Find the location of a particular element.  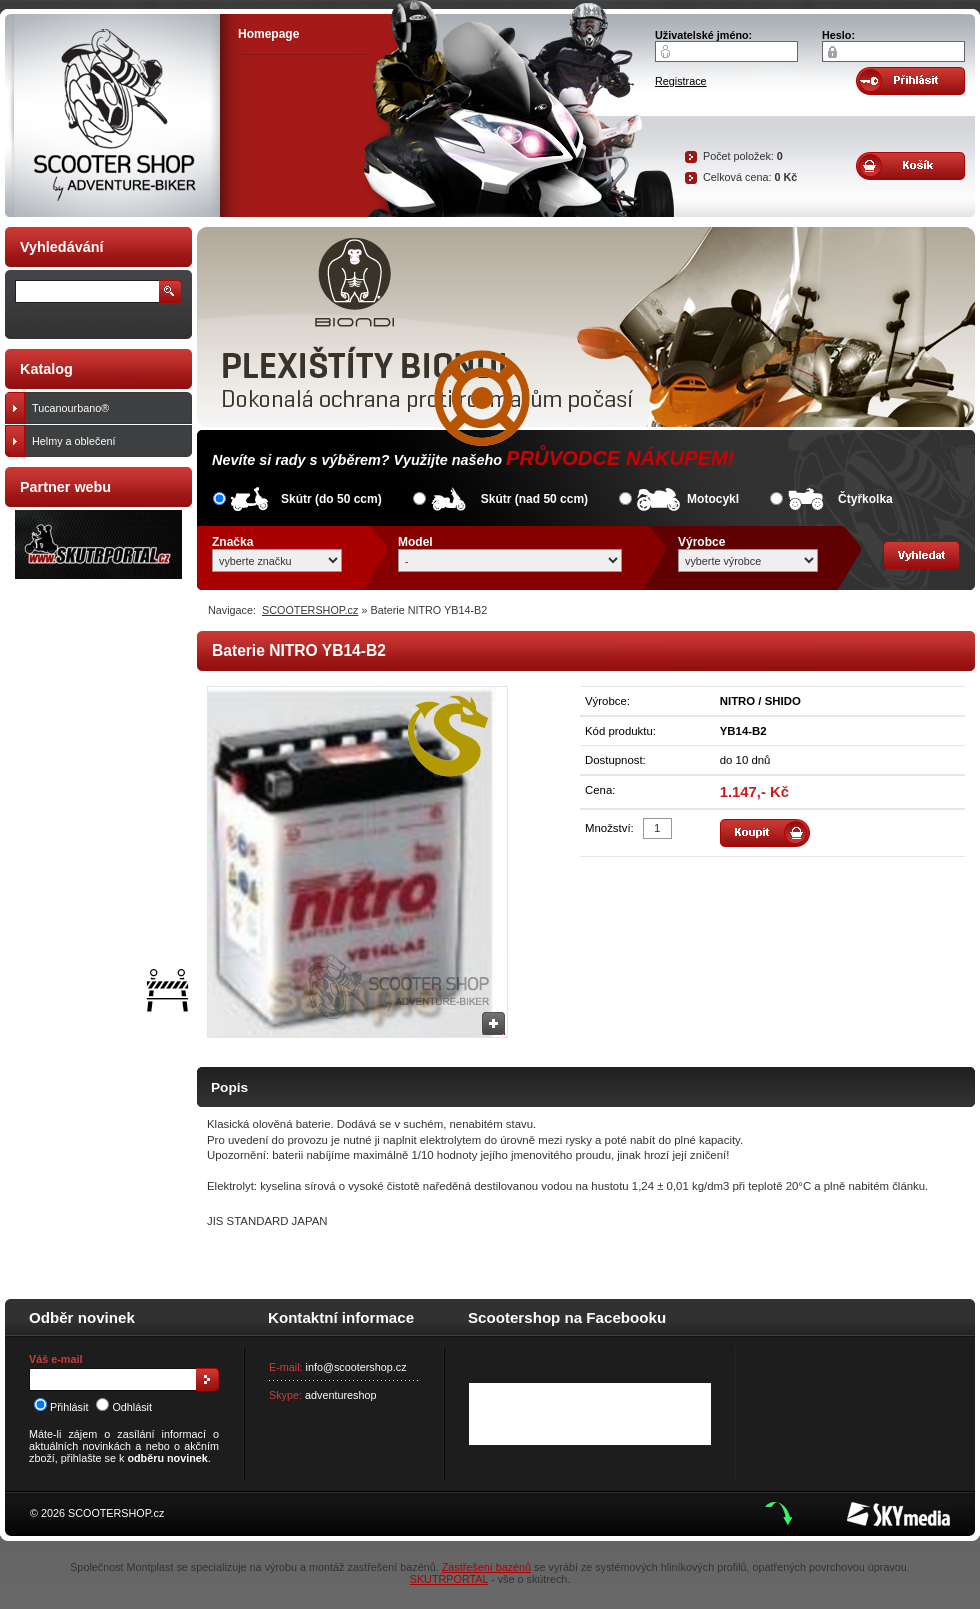

indicates a blocked or restricted area is located at coordinates (167, 989).